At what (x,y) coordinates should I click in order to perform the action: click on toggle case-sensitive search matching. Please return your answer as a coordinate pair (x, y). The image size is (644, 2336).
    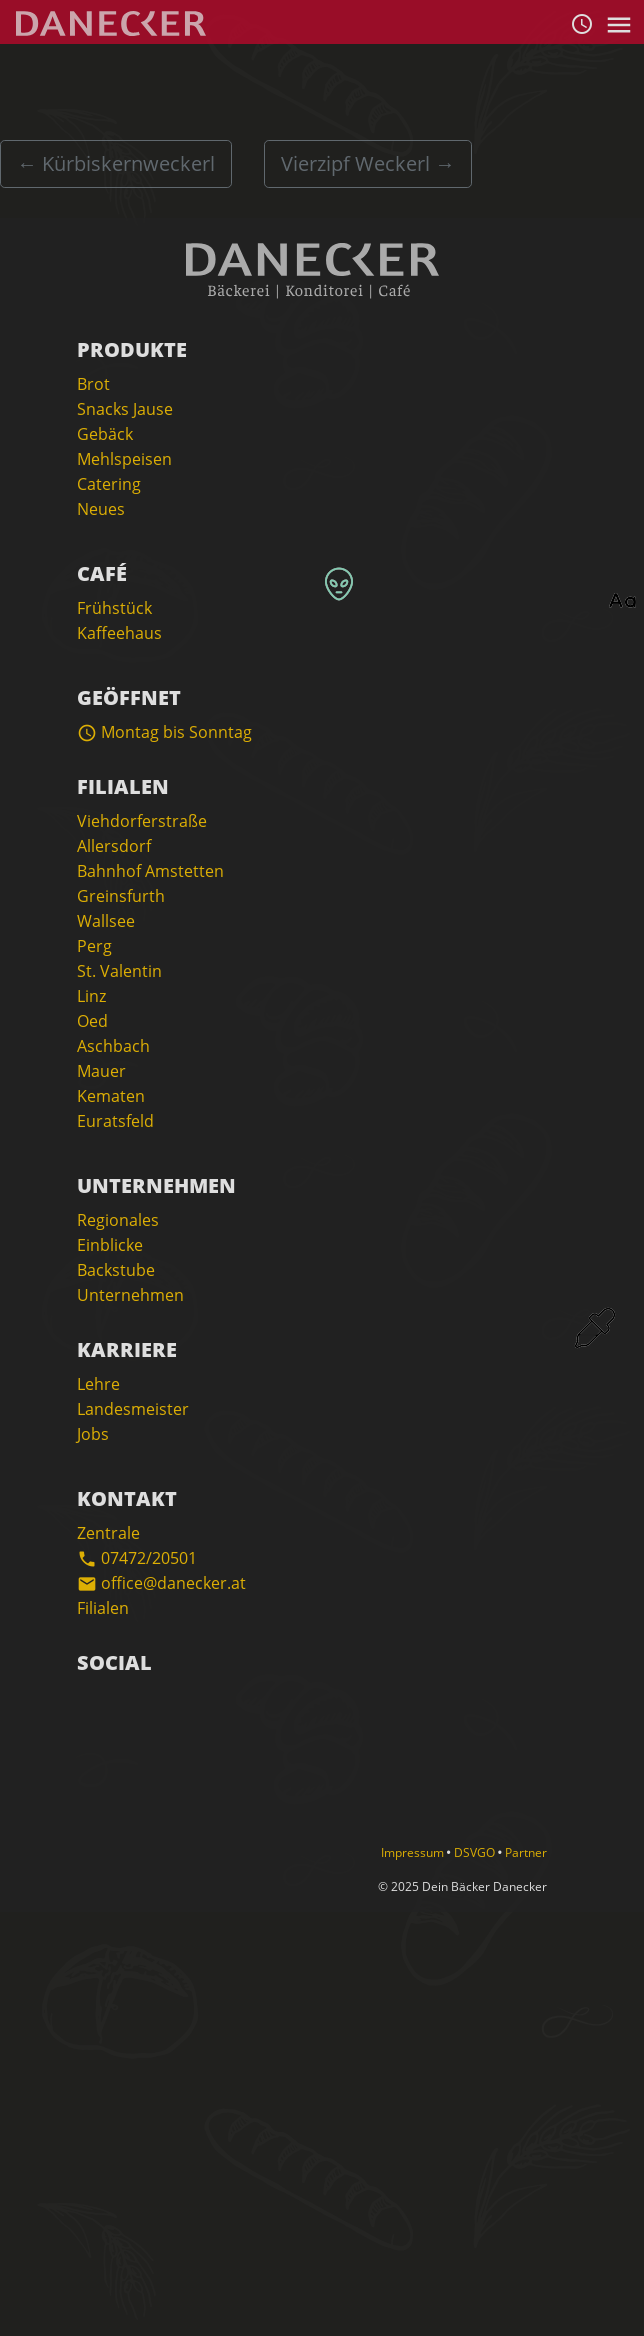
    Looking at the image, I should click on (622, 601).